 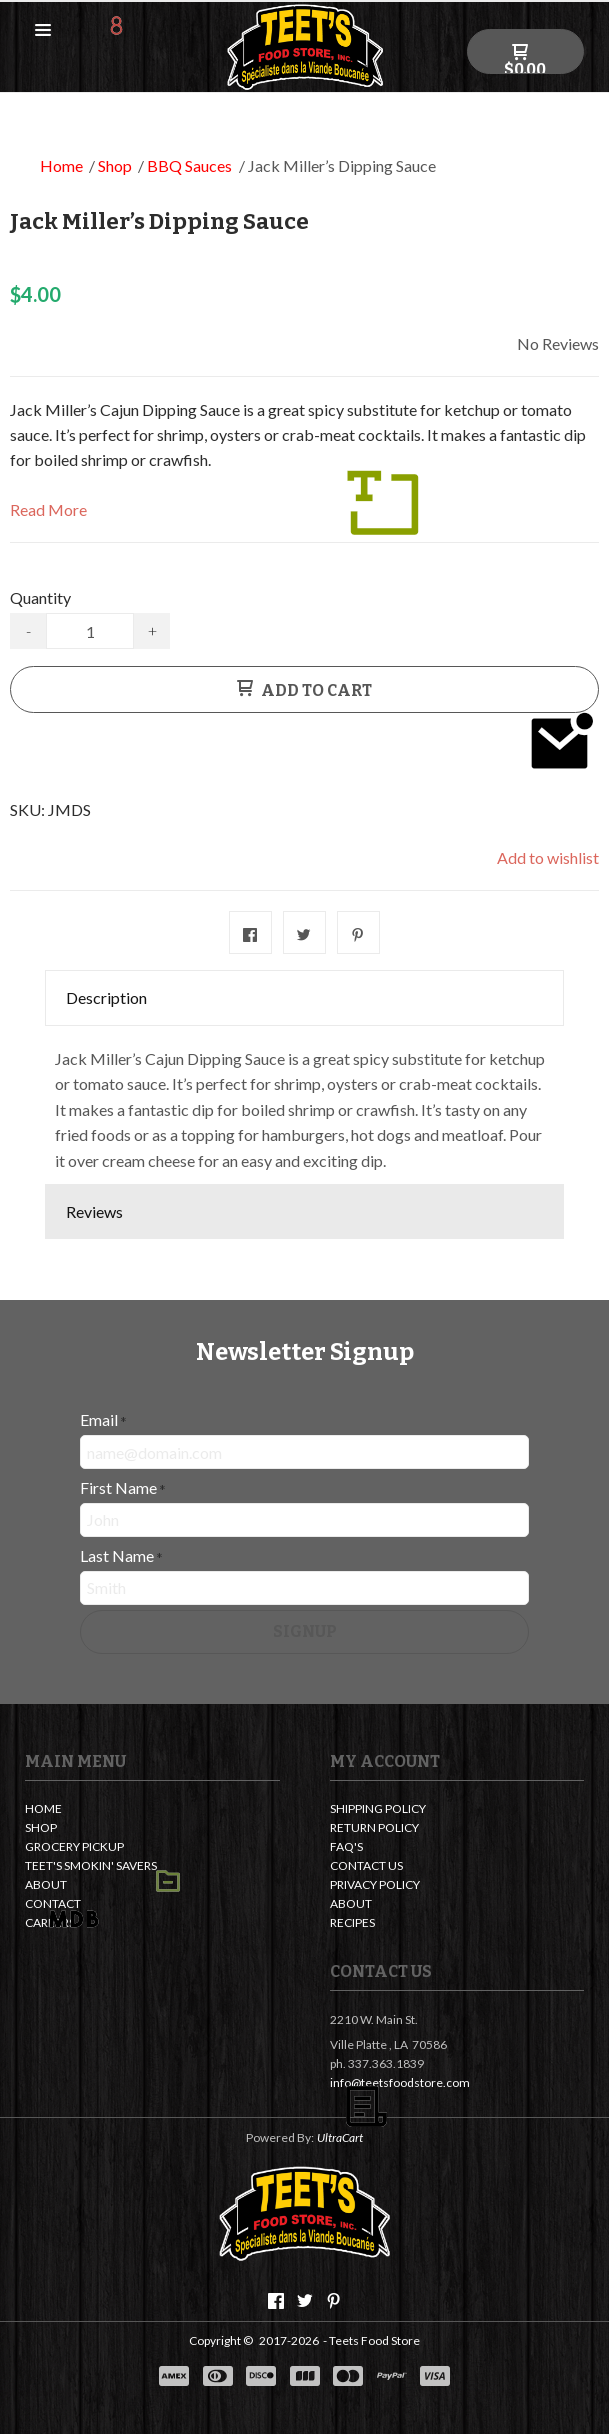 What do you see at coordinates (384, 504) in the screenshot?
I see `insert a text block or text box` at bounding box center [384, 504].